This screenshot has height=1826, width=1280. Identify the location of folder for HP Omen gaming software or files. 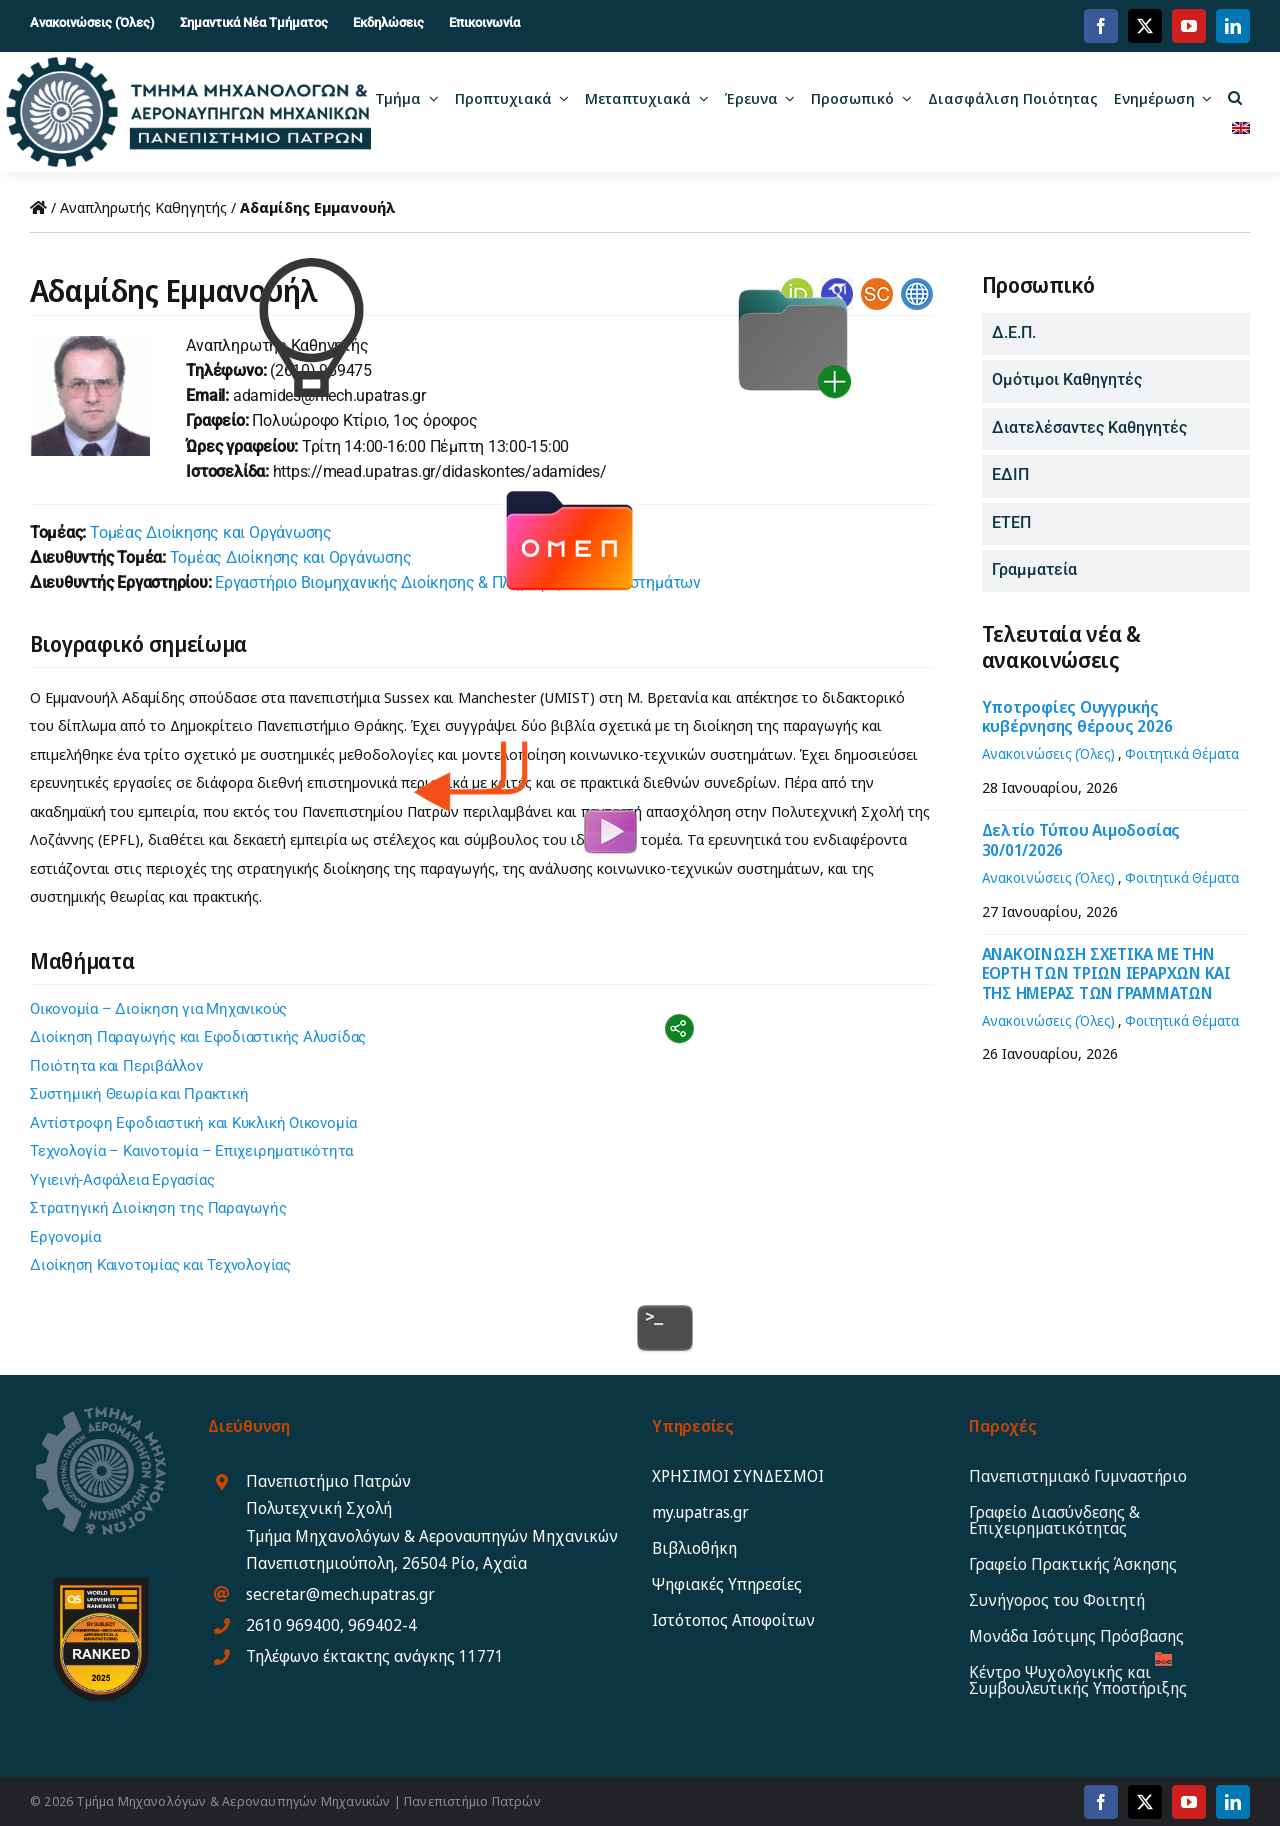
(569, 544).